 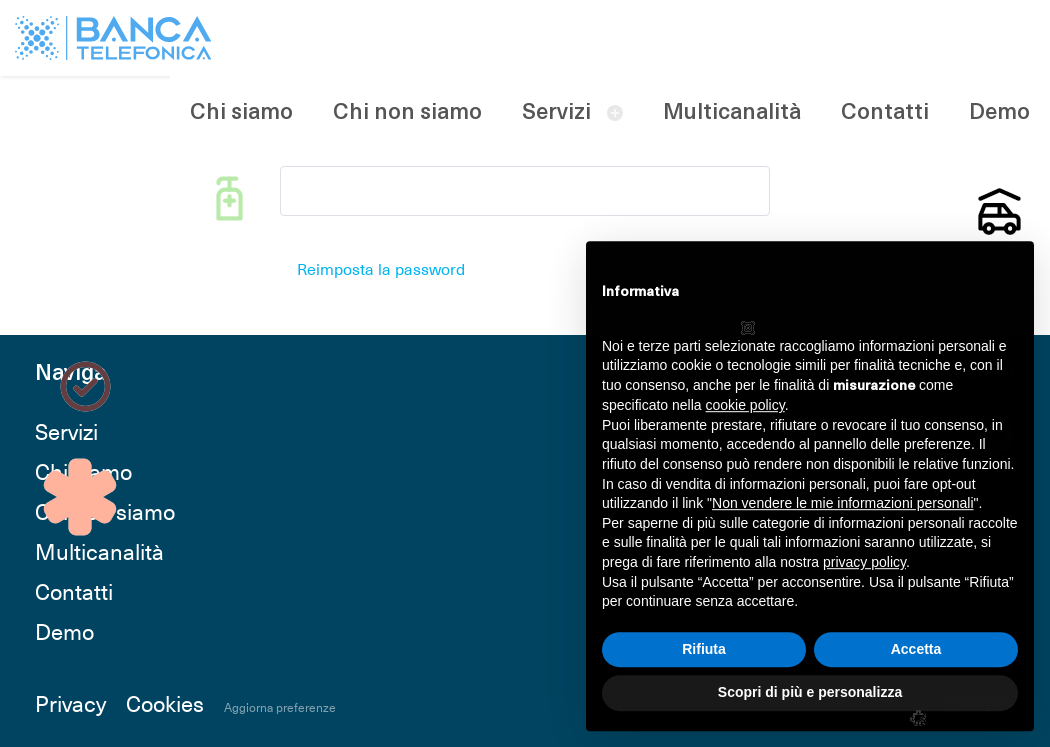 I want to click on access plugins or extensions, so click(x=918, y=718).